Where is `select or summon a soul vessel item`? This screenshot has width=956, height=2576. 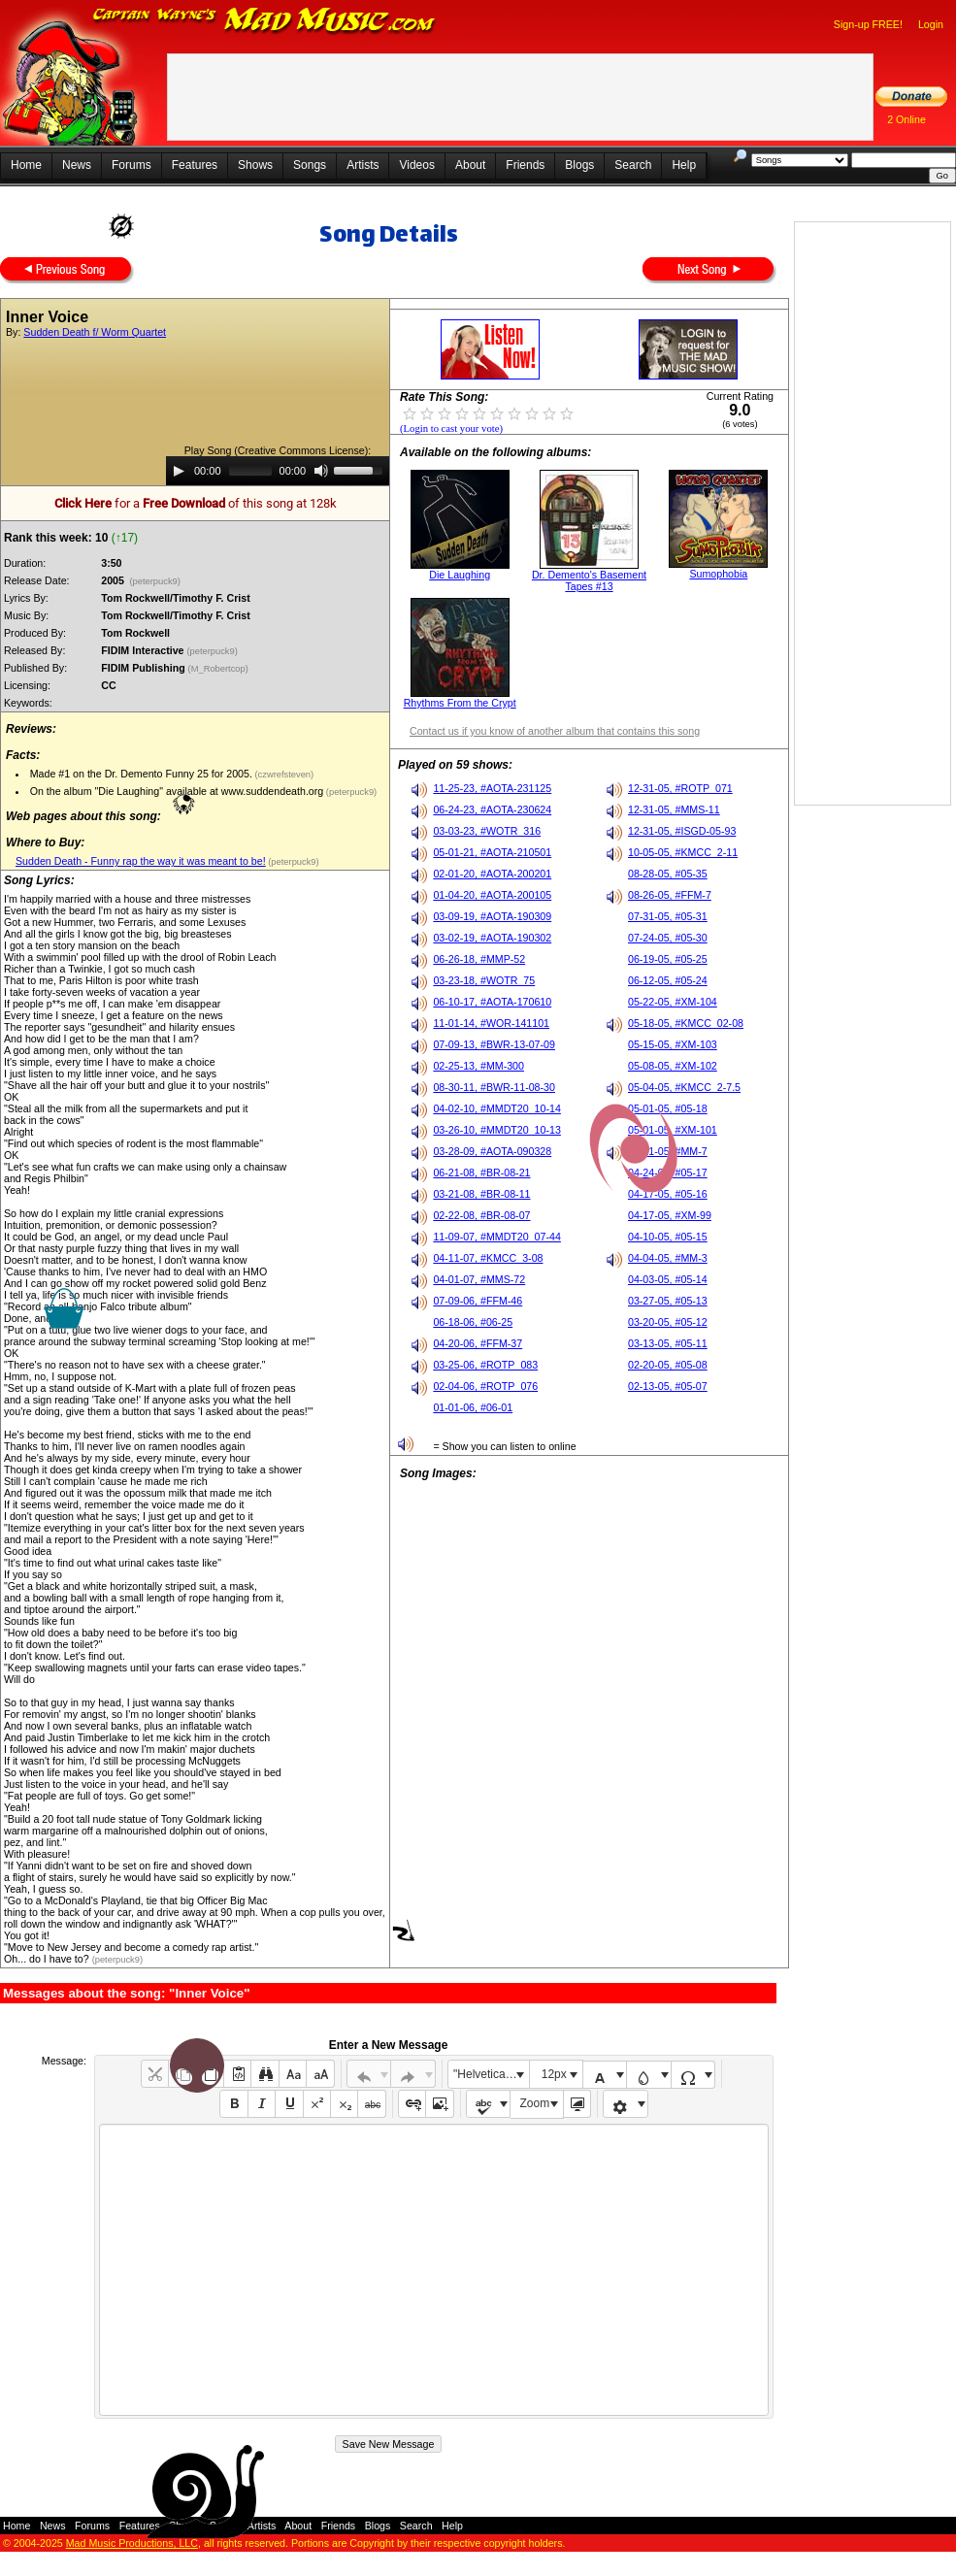 select or summon a soul vessel item is located at coordinates (197, 2065).